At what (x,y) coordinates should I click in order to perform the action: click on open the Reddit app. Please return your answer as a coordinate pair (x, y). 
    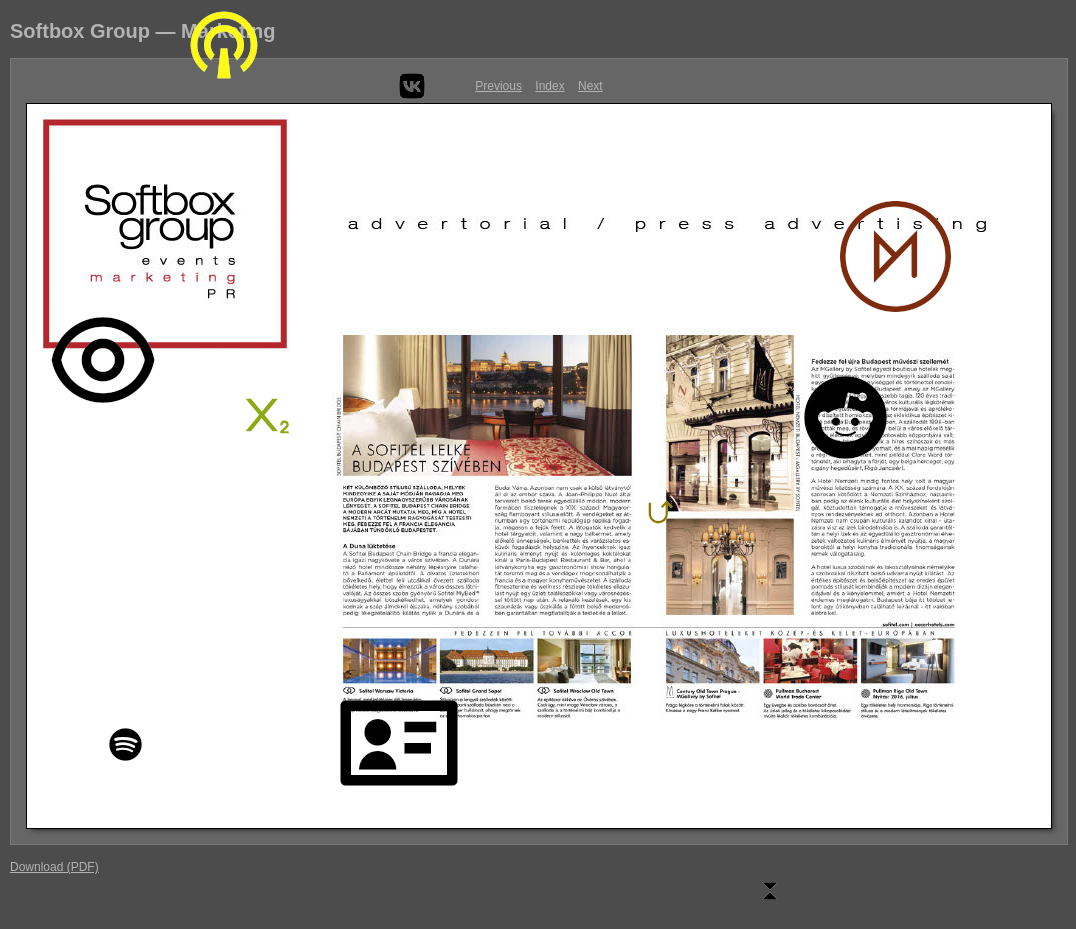
    Looking at the image, I should click on (845, 417).